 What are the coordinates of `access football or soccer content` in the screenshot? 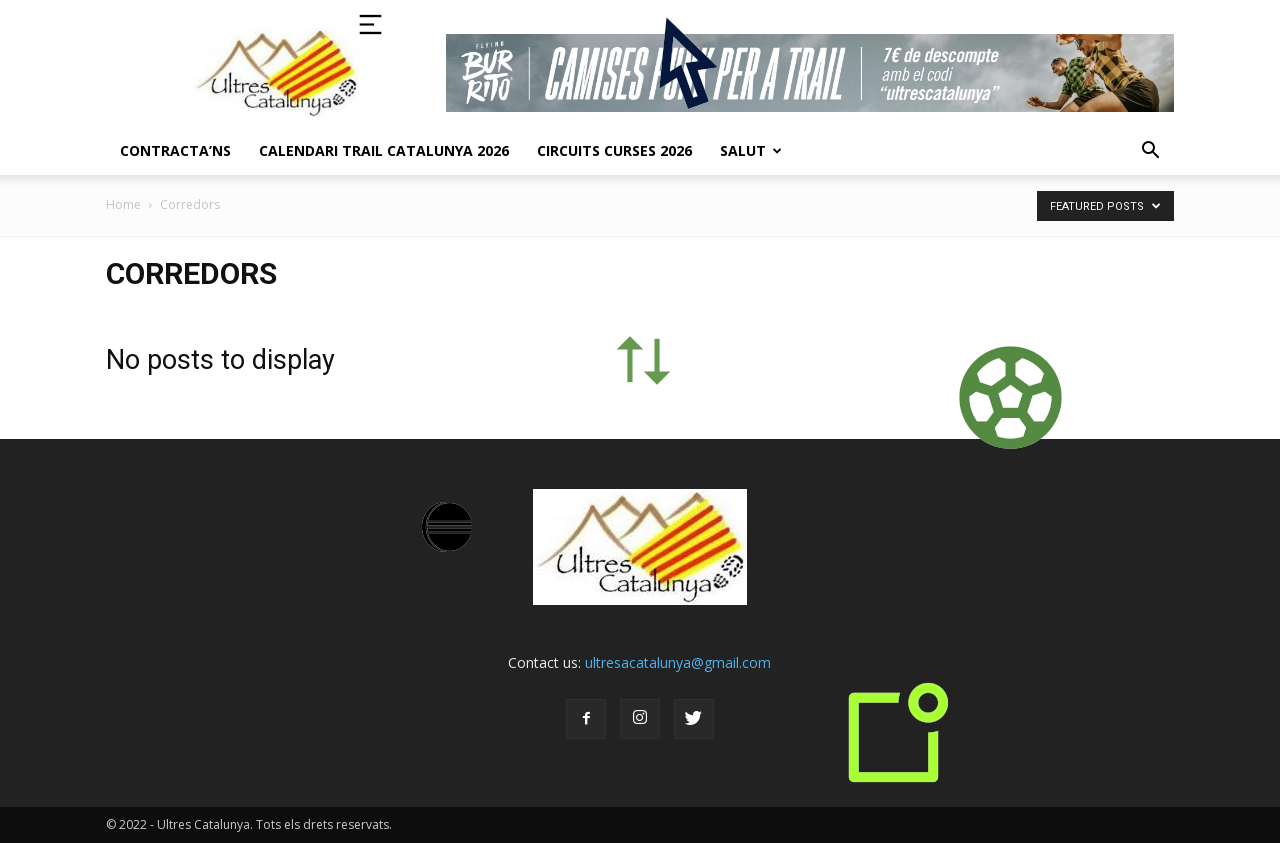 It's located at (1010, 397).